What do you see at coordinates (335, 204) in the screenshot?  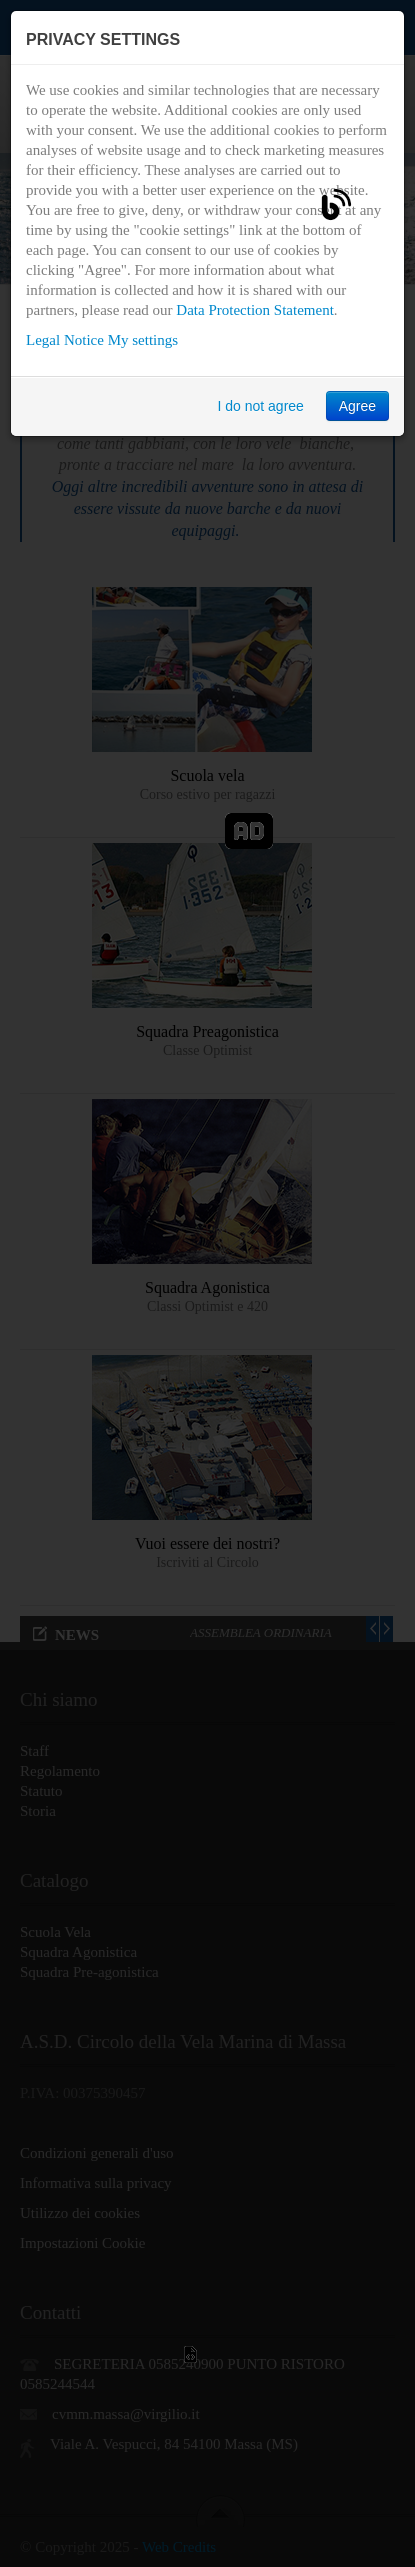 I see `access blog or publishing platform` at bounding box center [335, 204].